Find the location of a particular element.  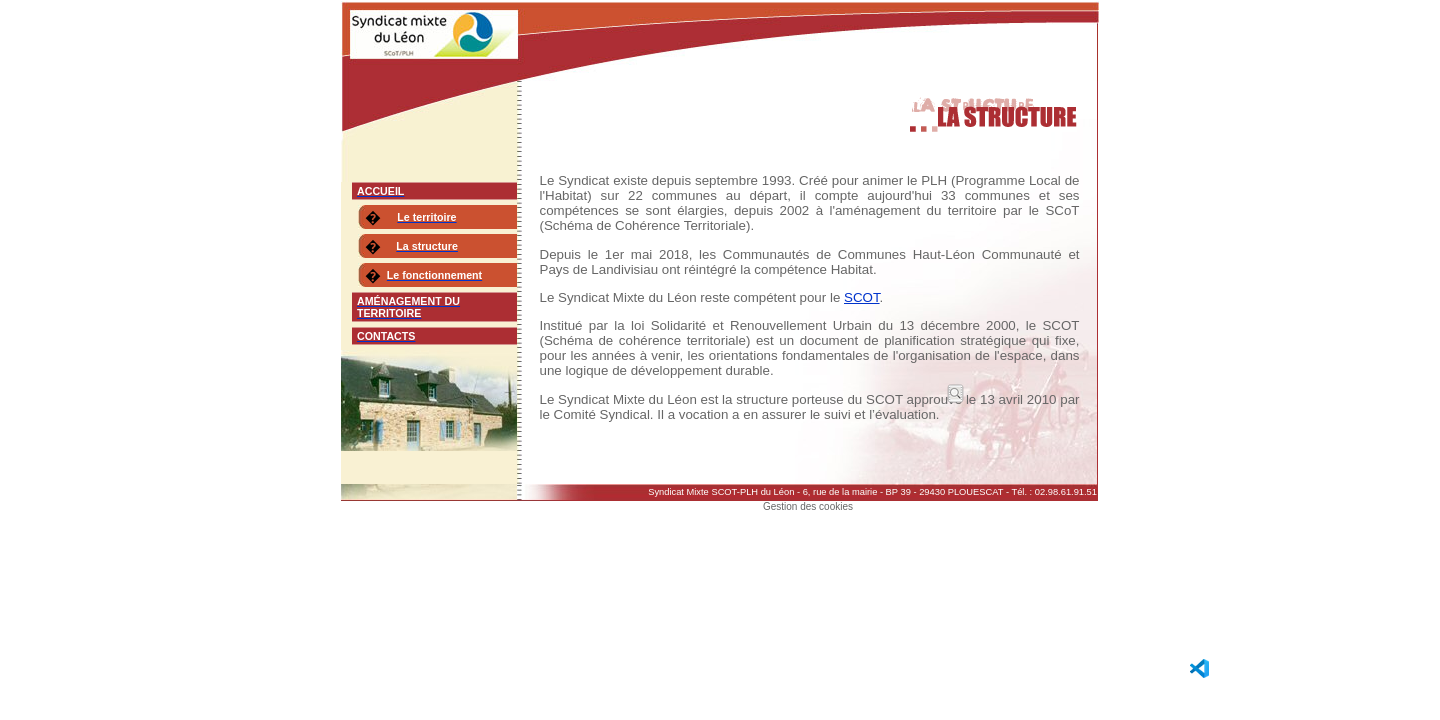

open gnome logs application is located at coordinates (955, 393).